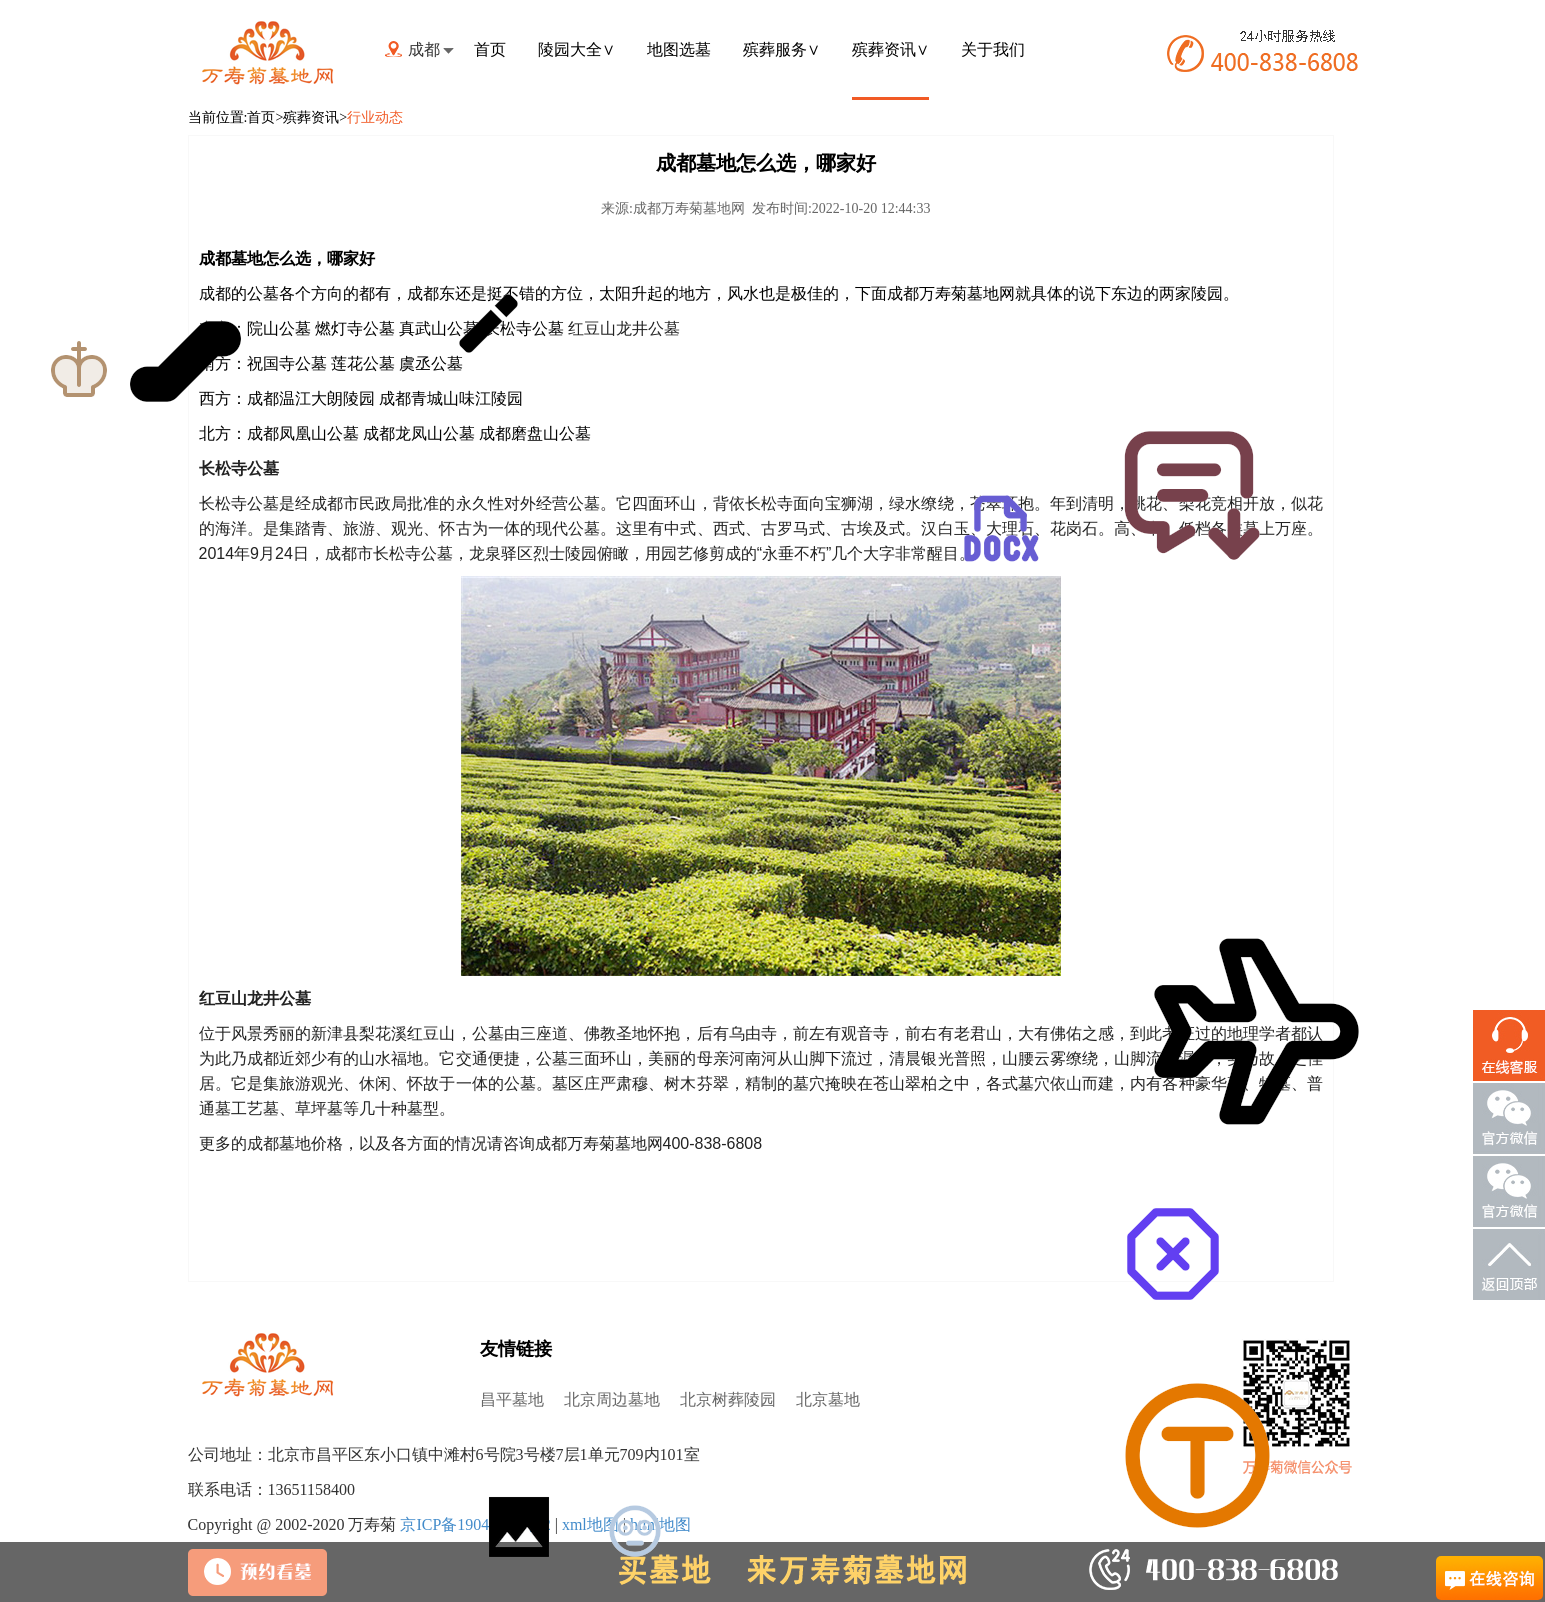  I want to click on visit thingiverse for 3D printable models, so click(1197, 1455).